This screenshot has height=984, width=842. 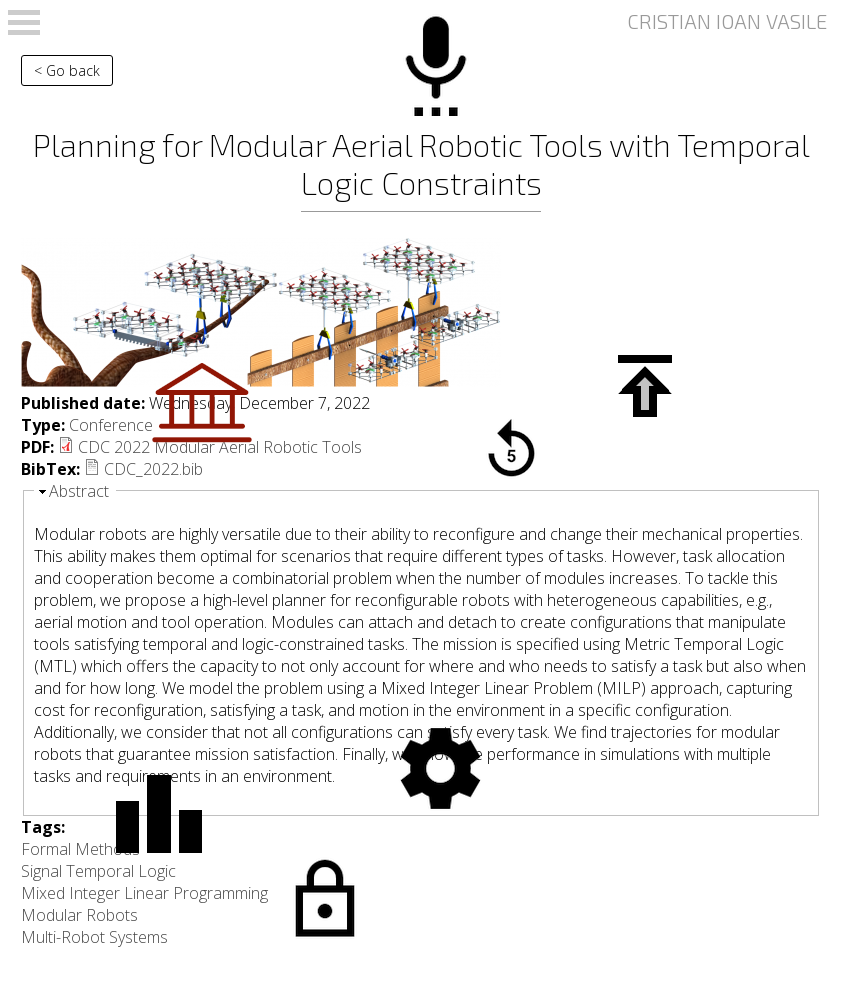 I want to click on publish or upload content, so click(x=645, y=386).